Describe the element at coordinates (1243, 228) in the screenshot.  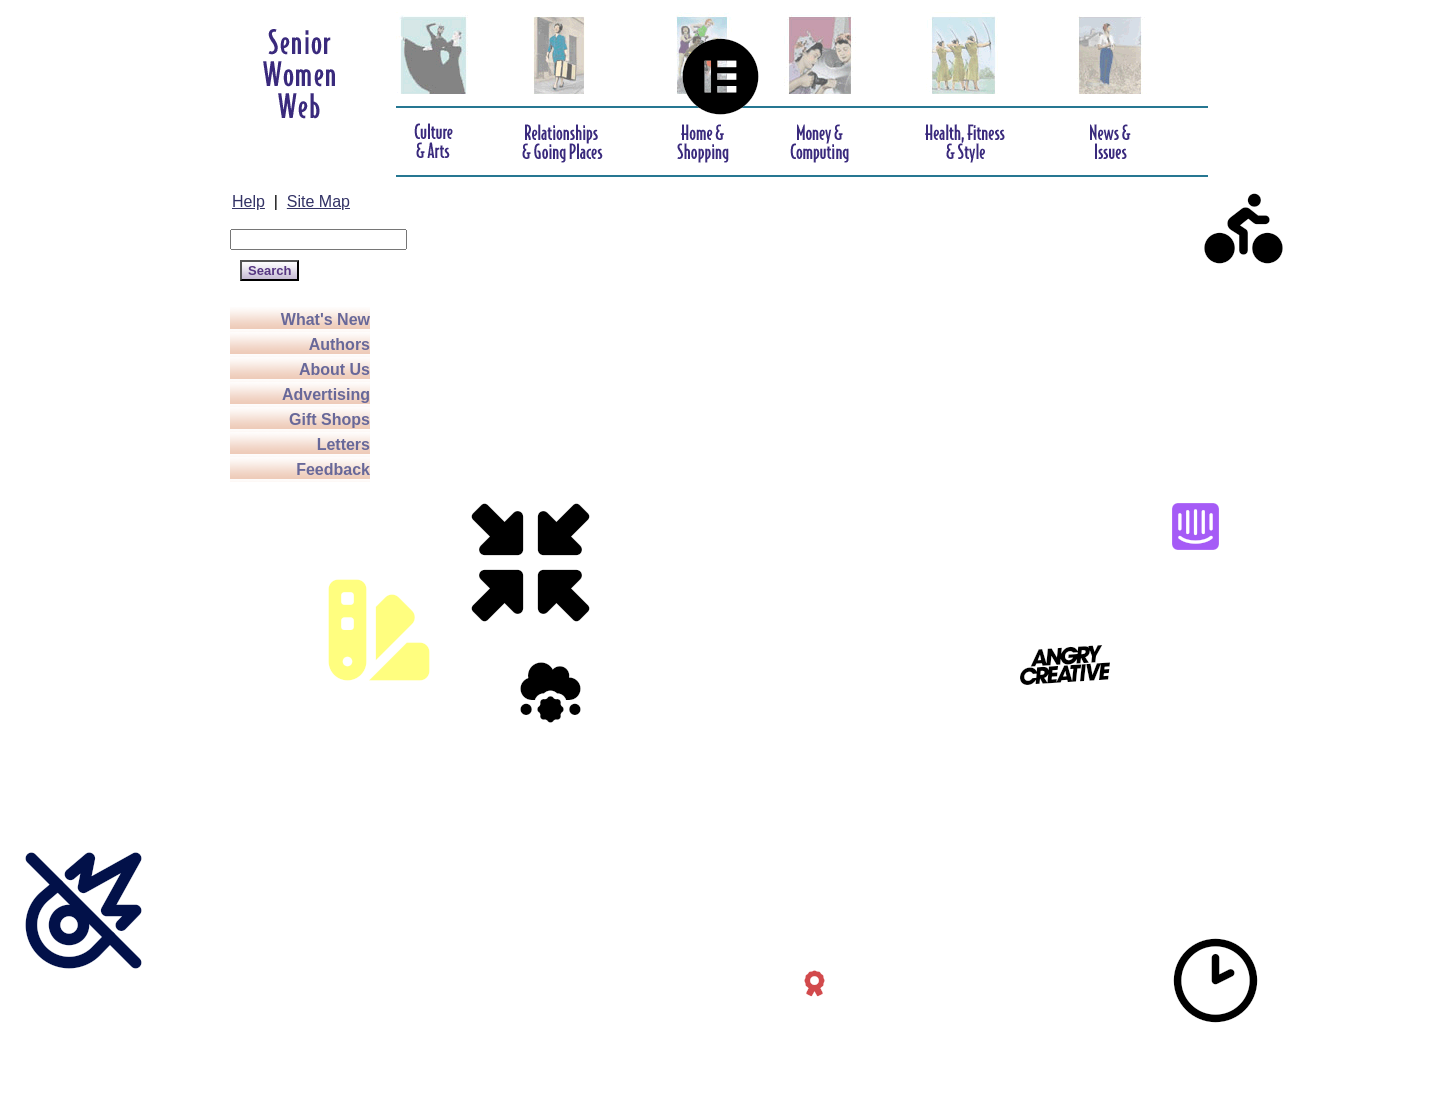
I see `access cycling or bike-related features` at that location.